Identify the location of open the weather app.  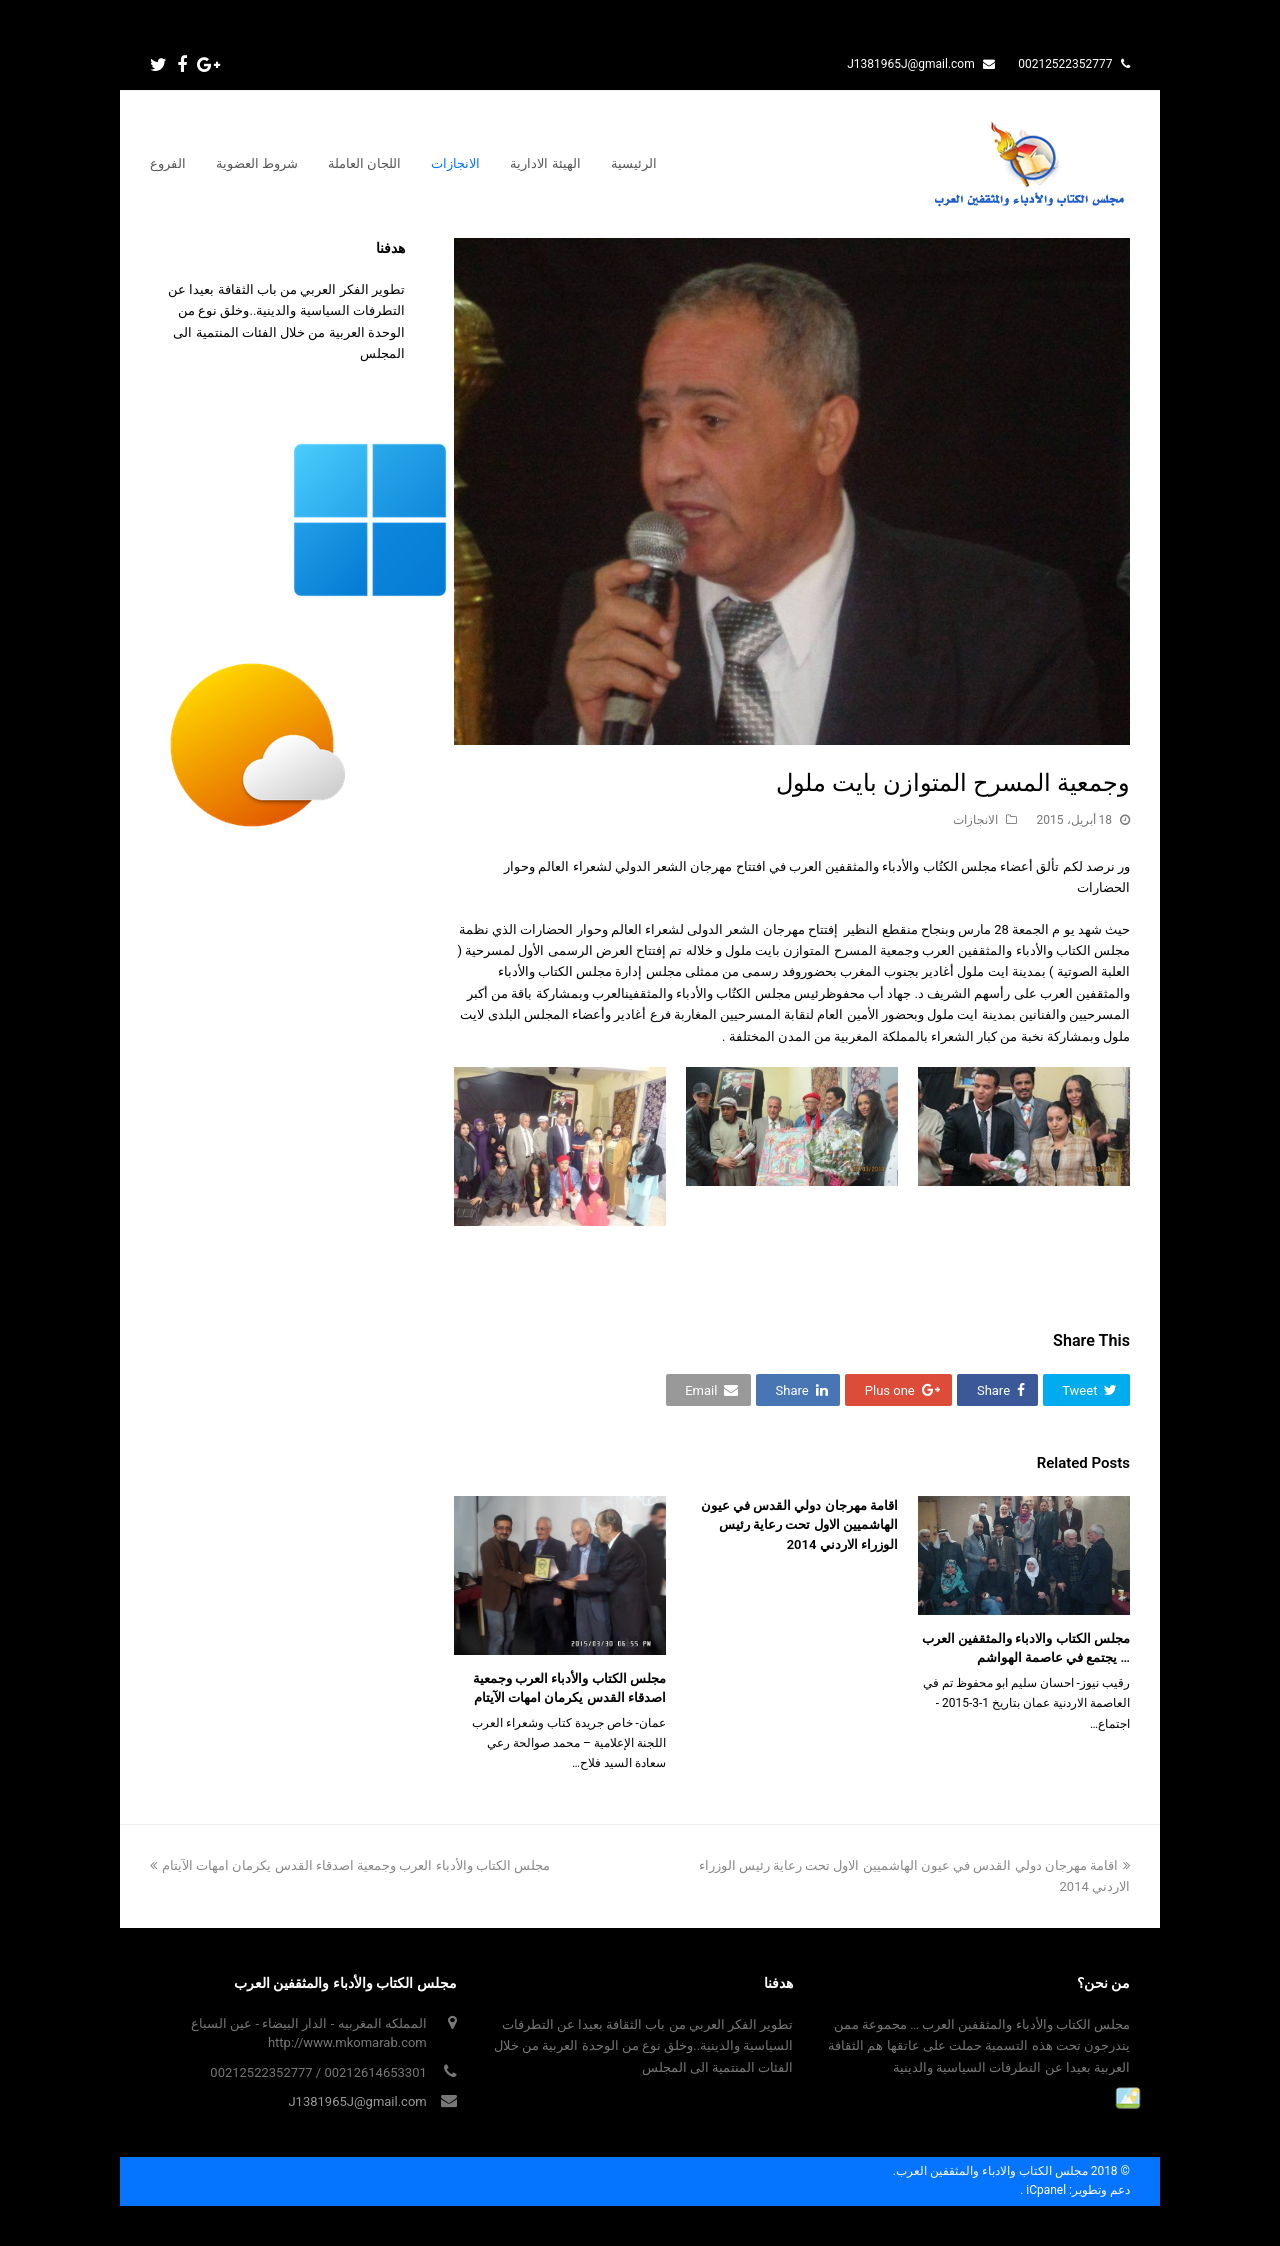
(252, 745).